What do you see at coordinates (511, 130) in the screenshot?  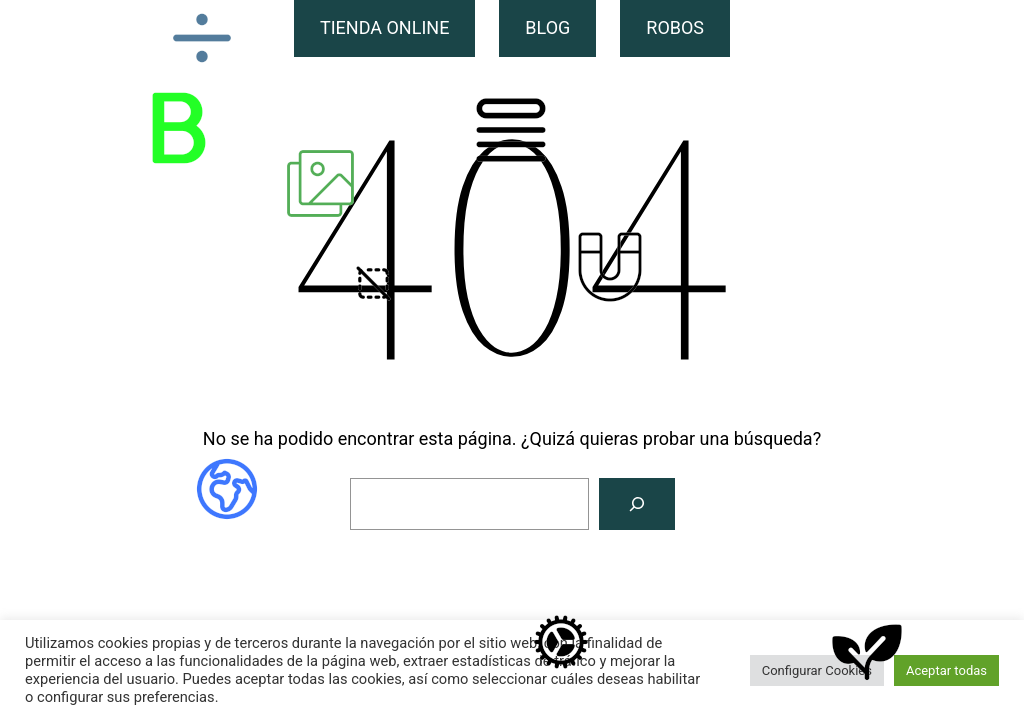 I see `view a playlist or media queue` at bounding box center [511, 130].